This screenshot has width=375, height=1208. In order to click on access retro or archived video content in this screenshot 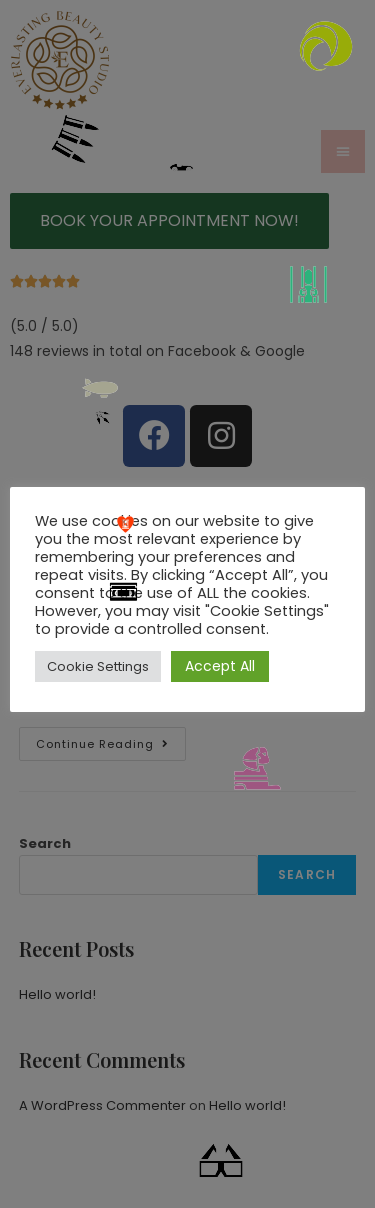, I will do `click(123, 592)`.